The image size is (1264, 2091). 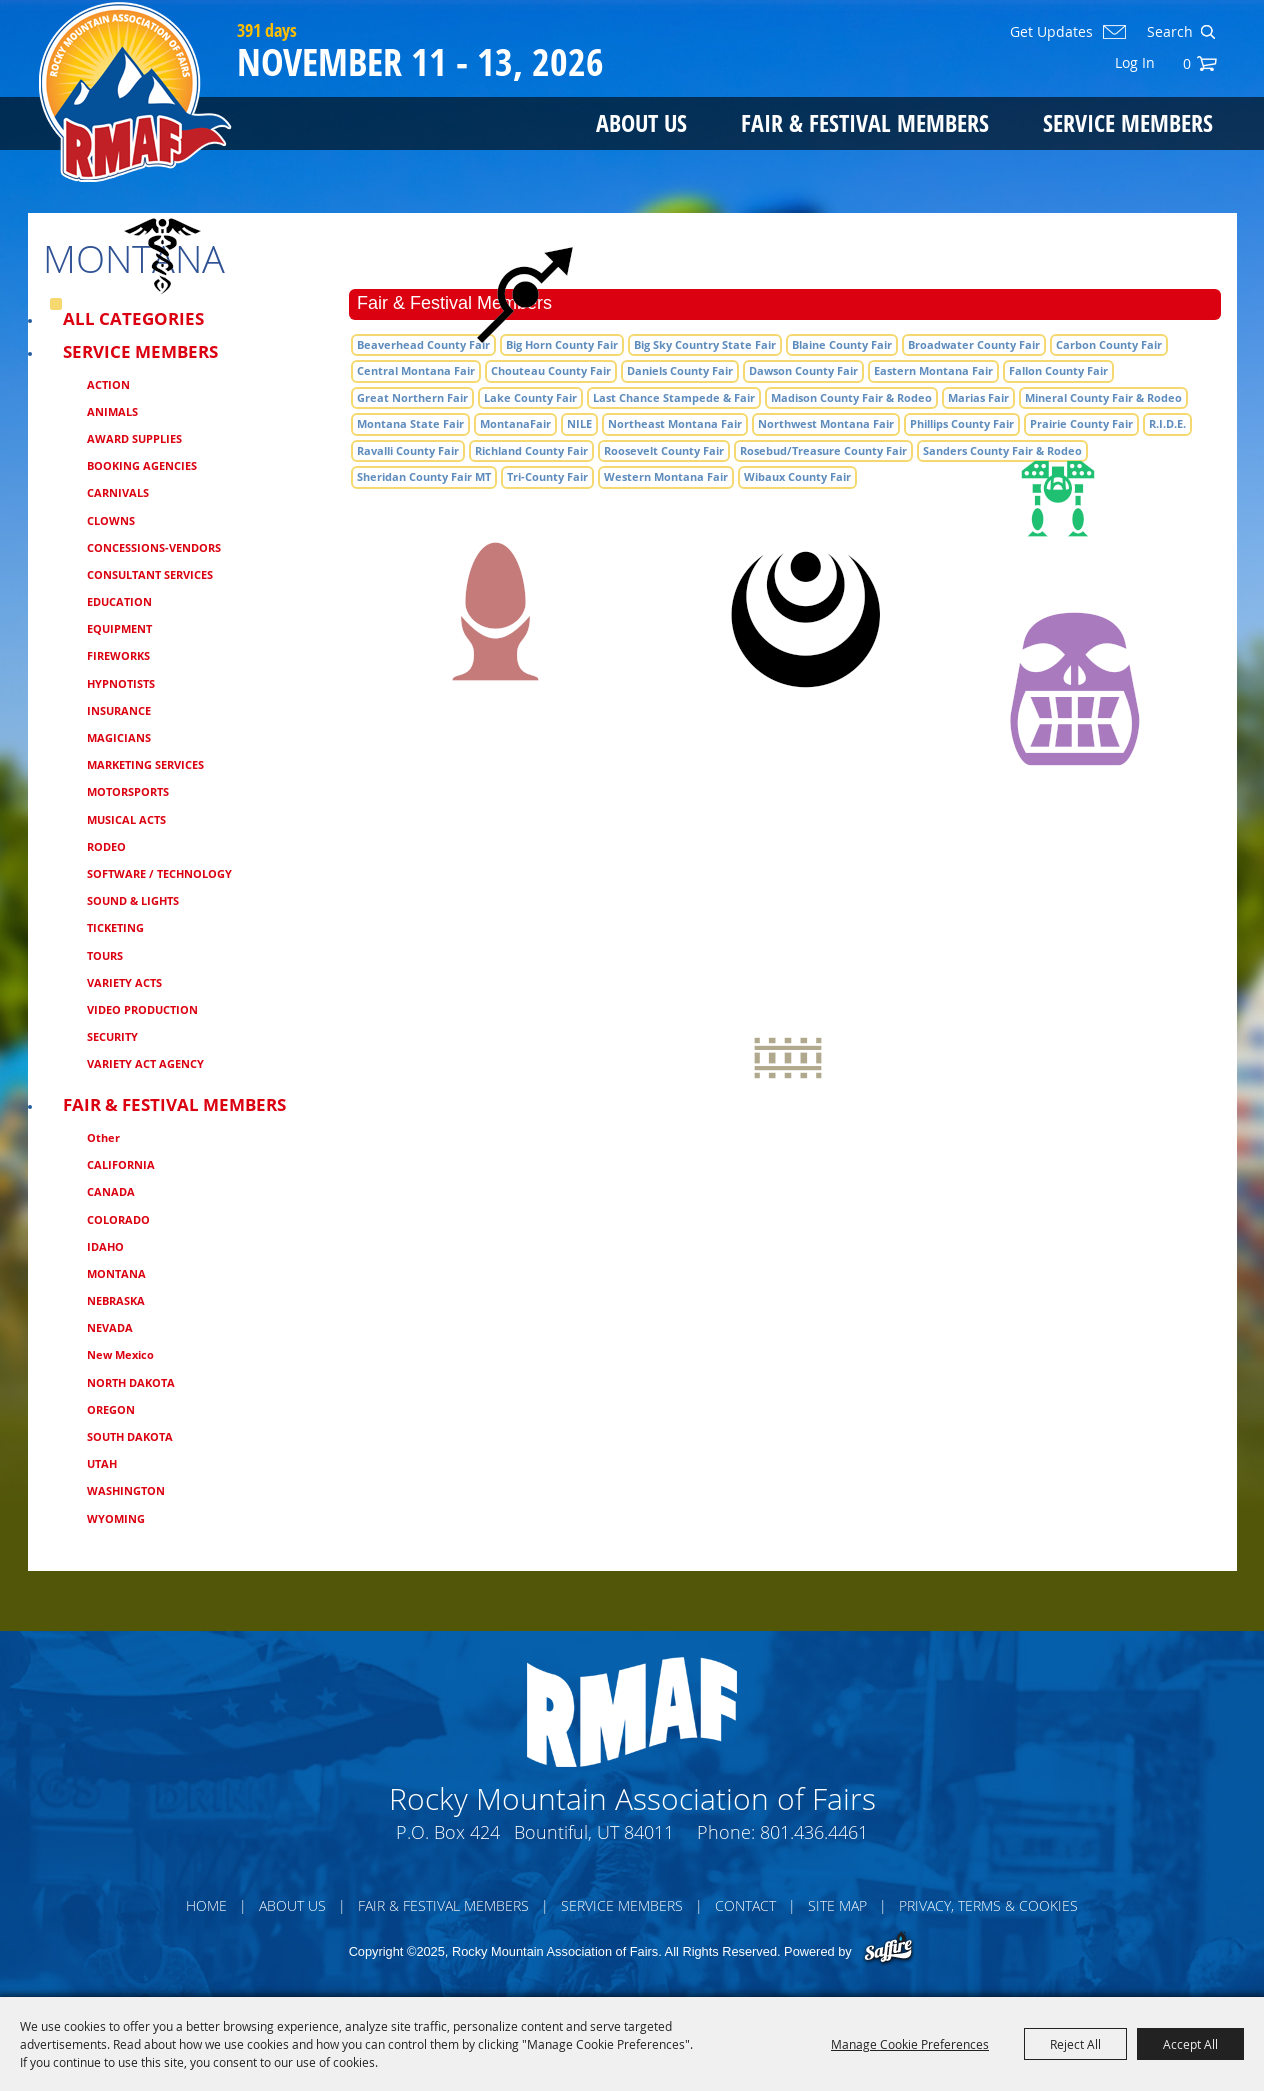 I want to click on access train or railway station information, so click(x=788, y=1058).